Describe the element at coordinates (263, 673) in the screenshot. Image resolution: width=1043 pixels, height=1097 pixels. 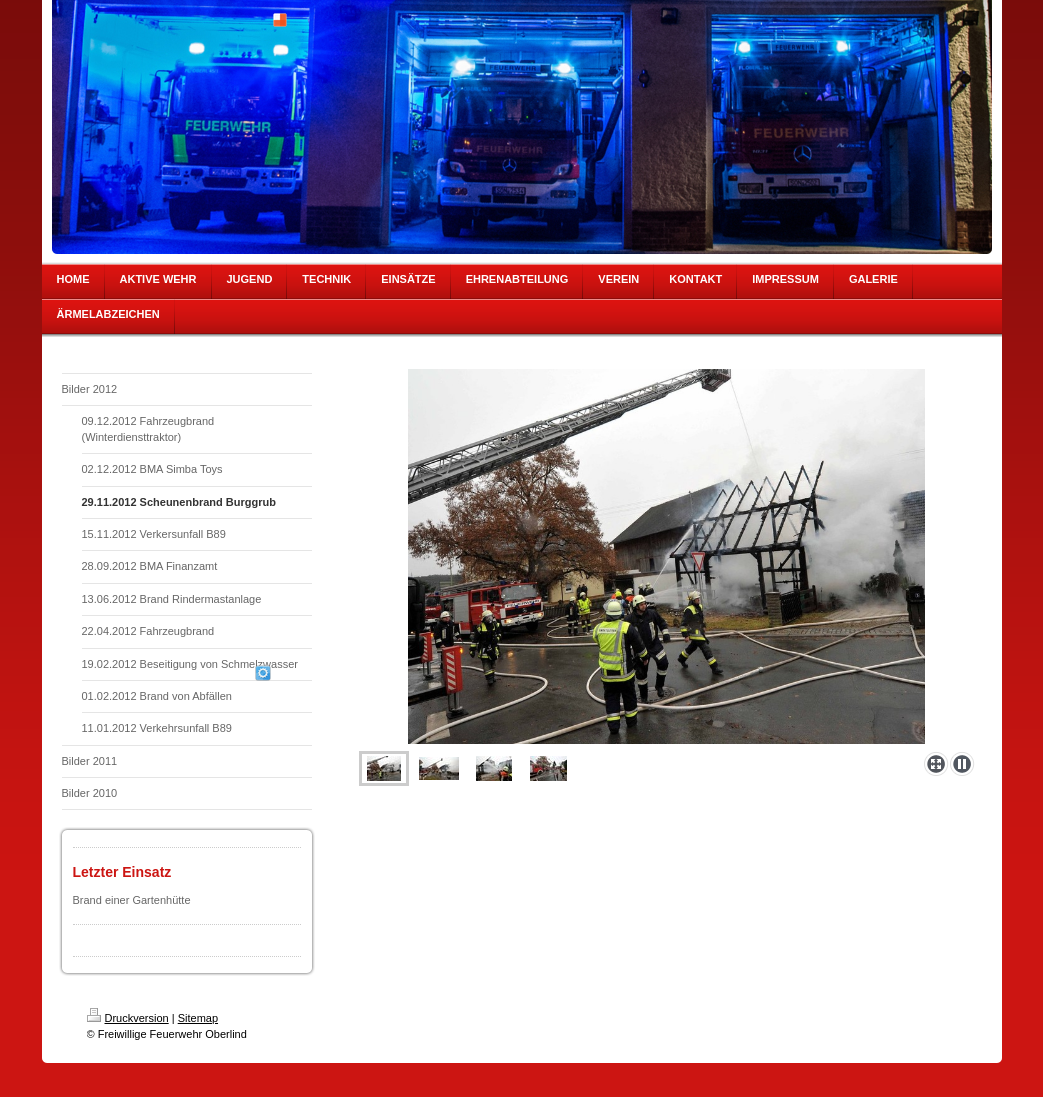
I see `windows executable file (.exe)` at that location.